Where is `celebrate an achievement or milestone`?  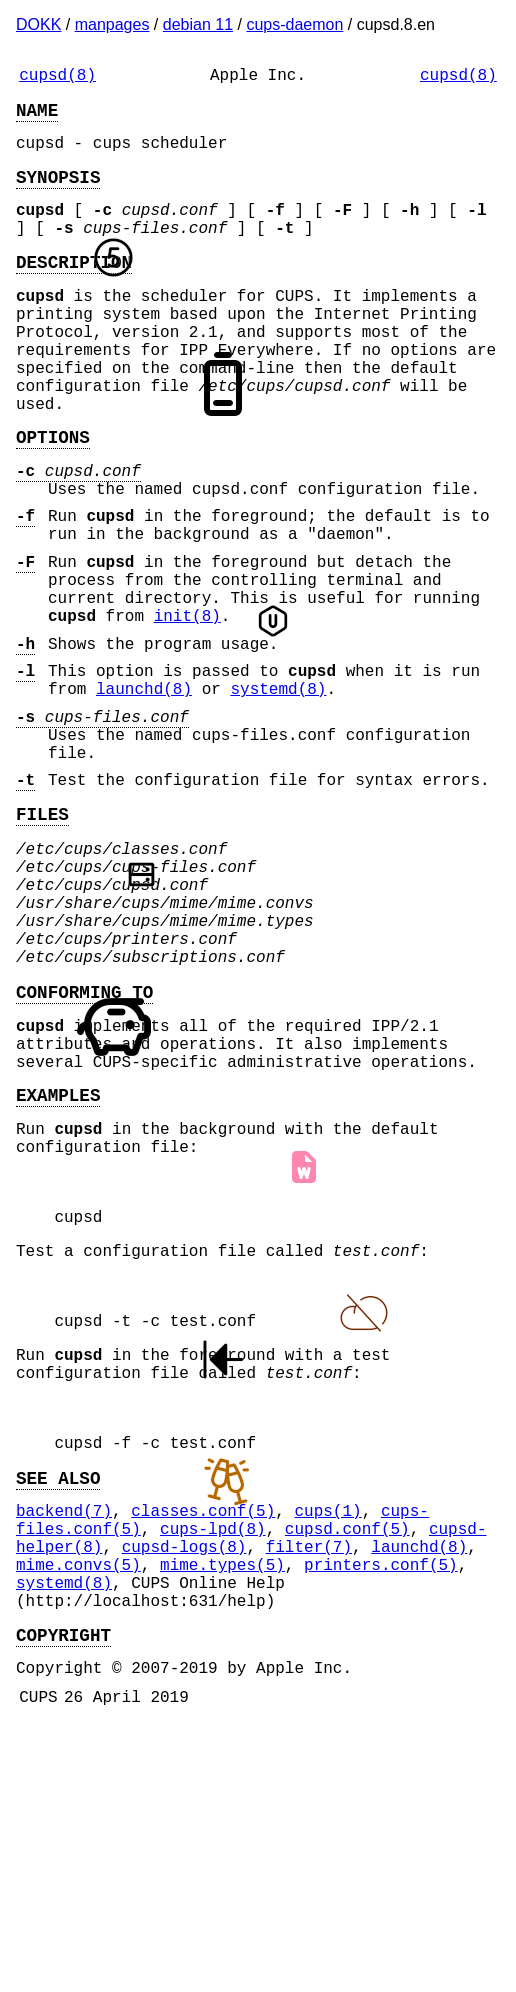
celebrate an achievement or milestone is located at coordinates (227, 1481).